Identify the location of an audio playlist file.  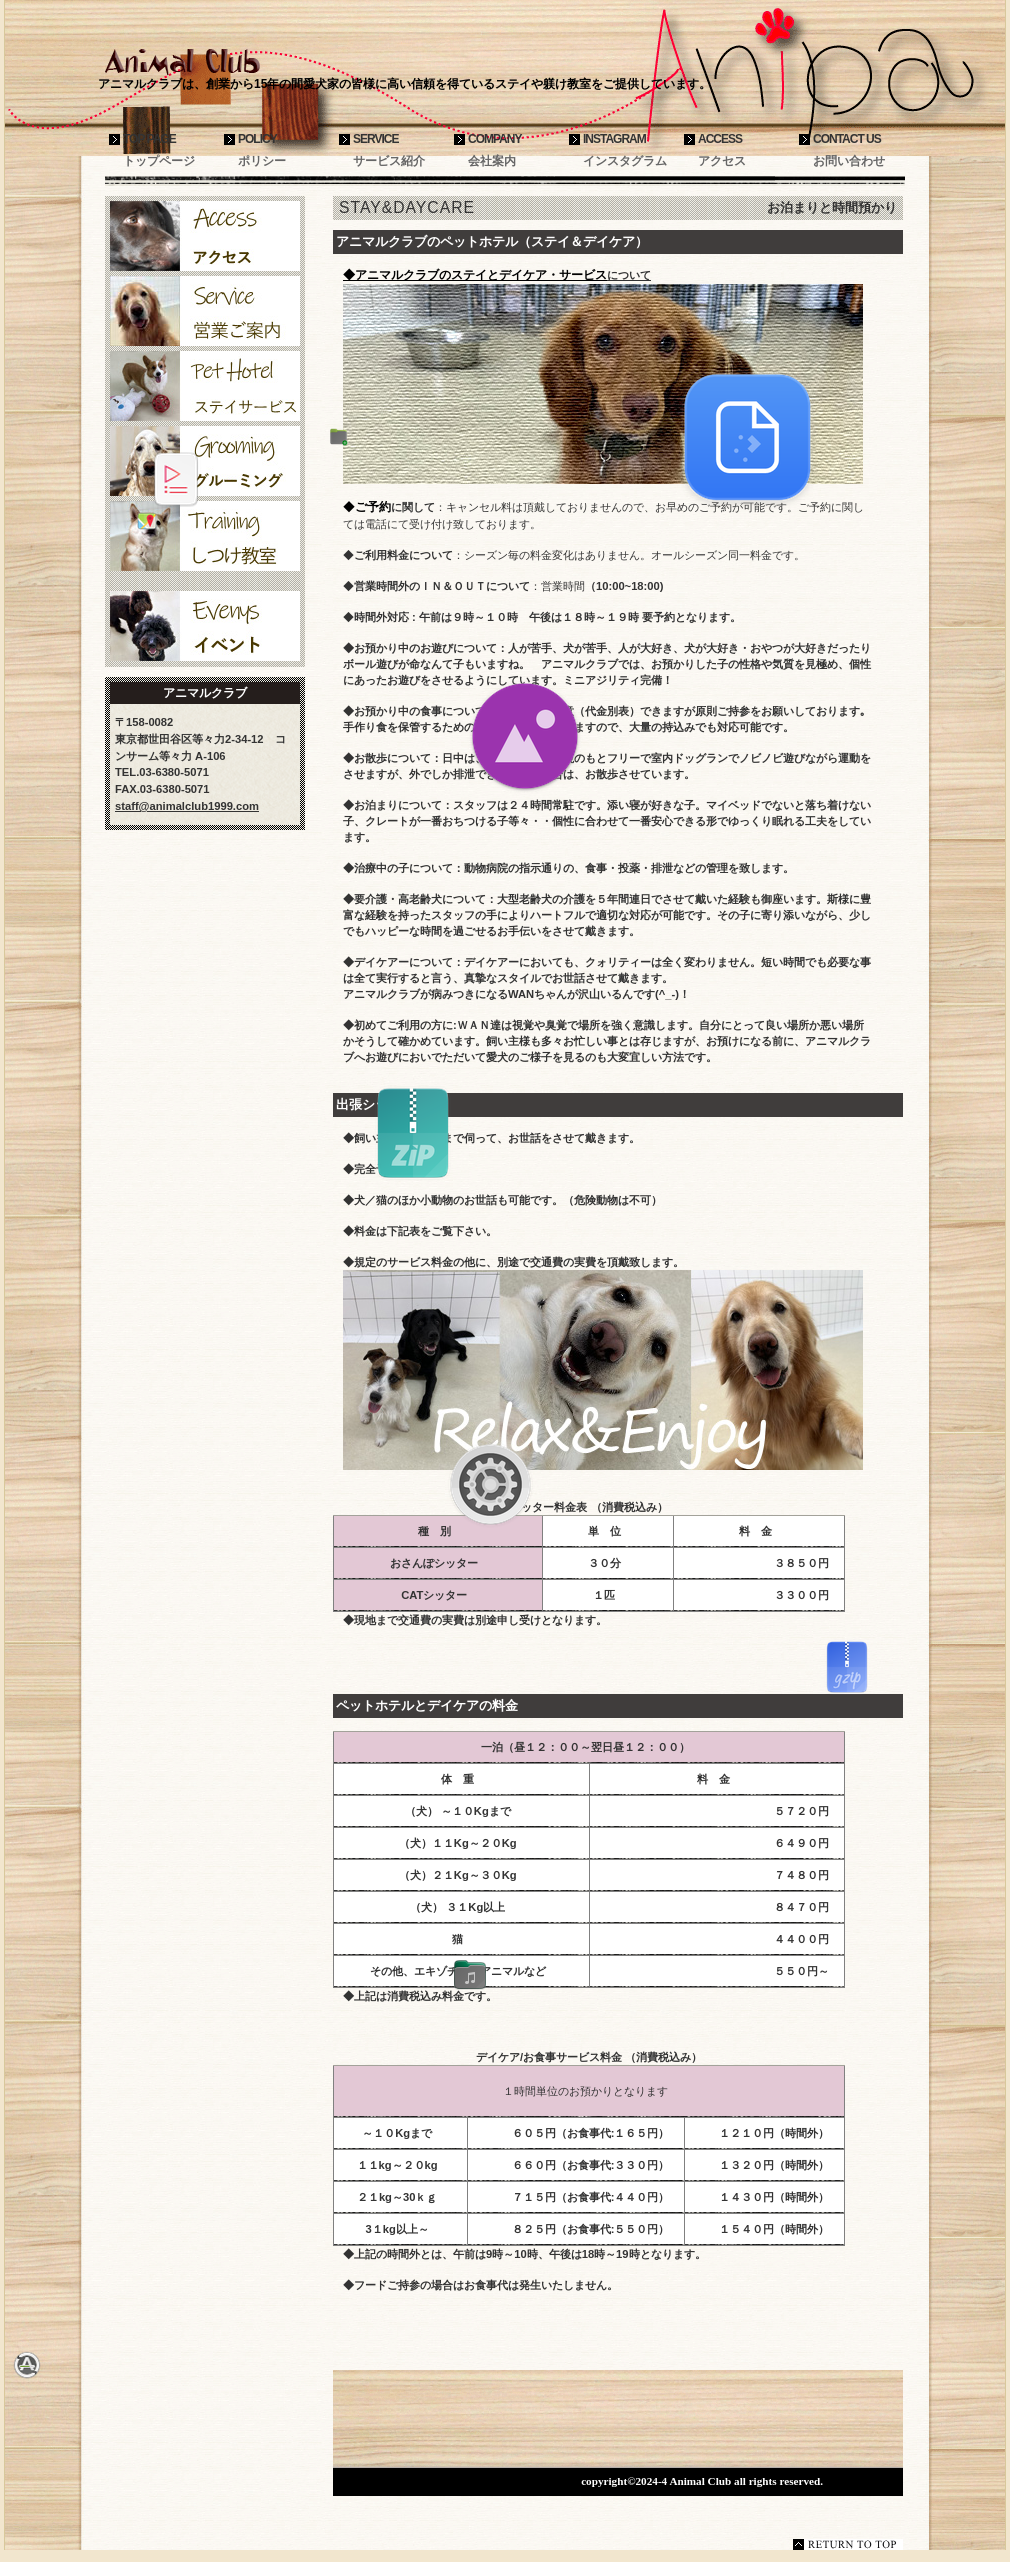
(176, 479).